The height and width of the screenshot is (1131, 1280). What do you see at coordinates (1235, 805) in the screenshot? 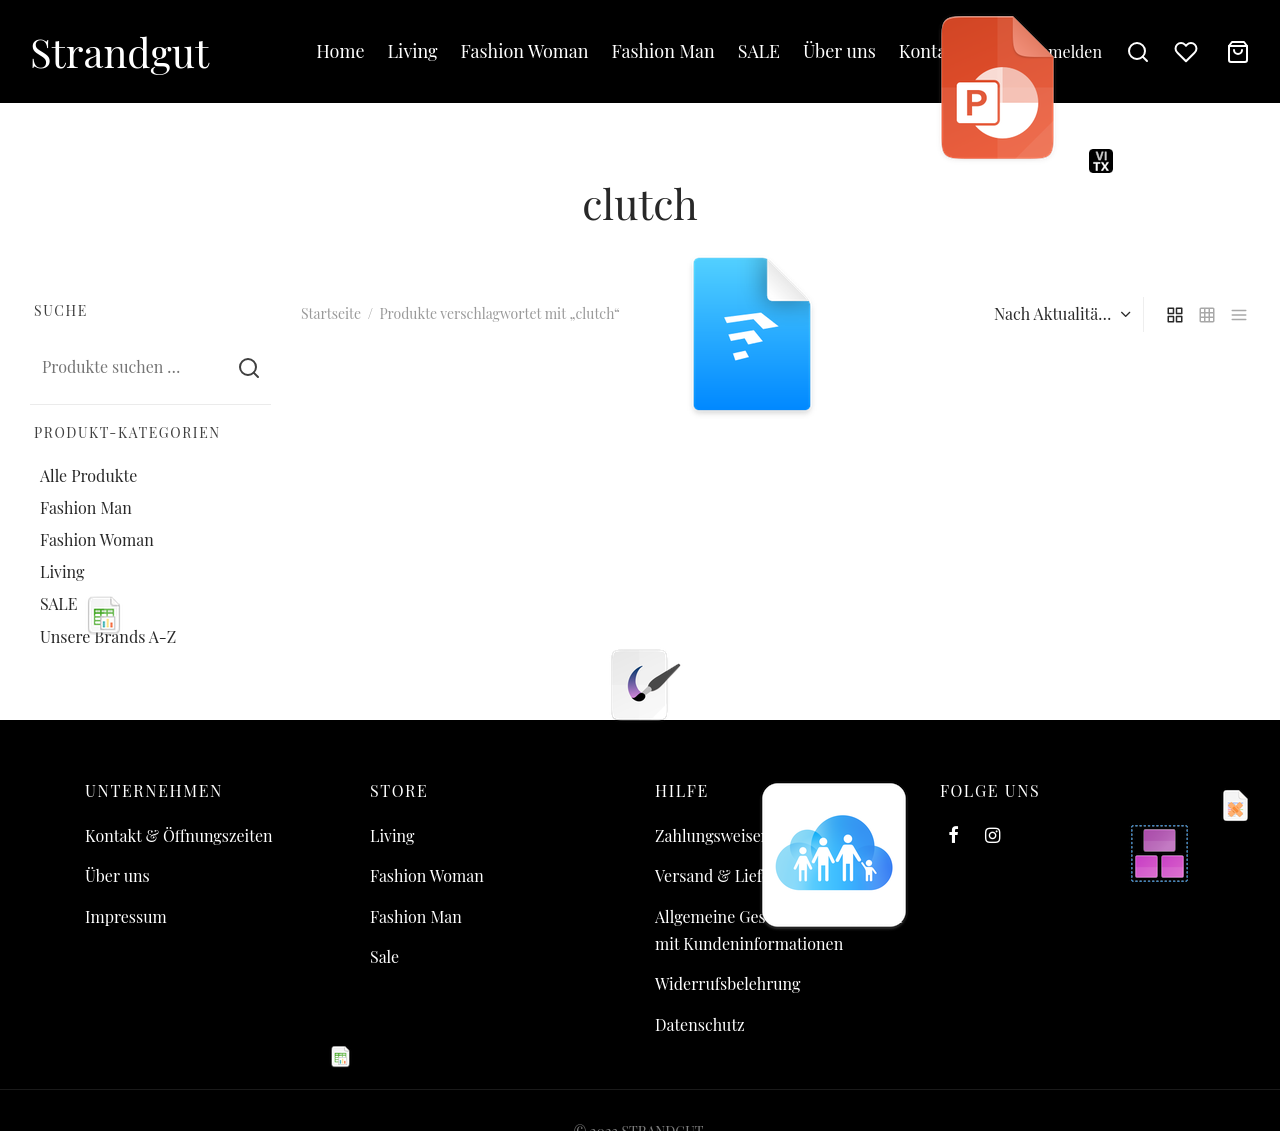
I see `a patch or diff file for code changes` at bounding box center [1235, 805].